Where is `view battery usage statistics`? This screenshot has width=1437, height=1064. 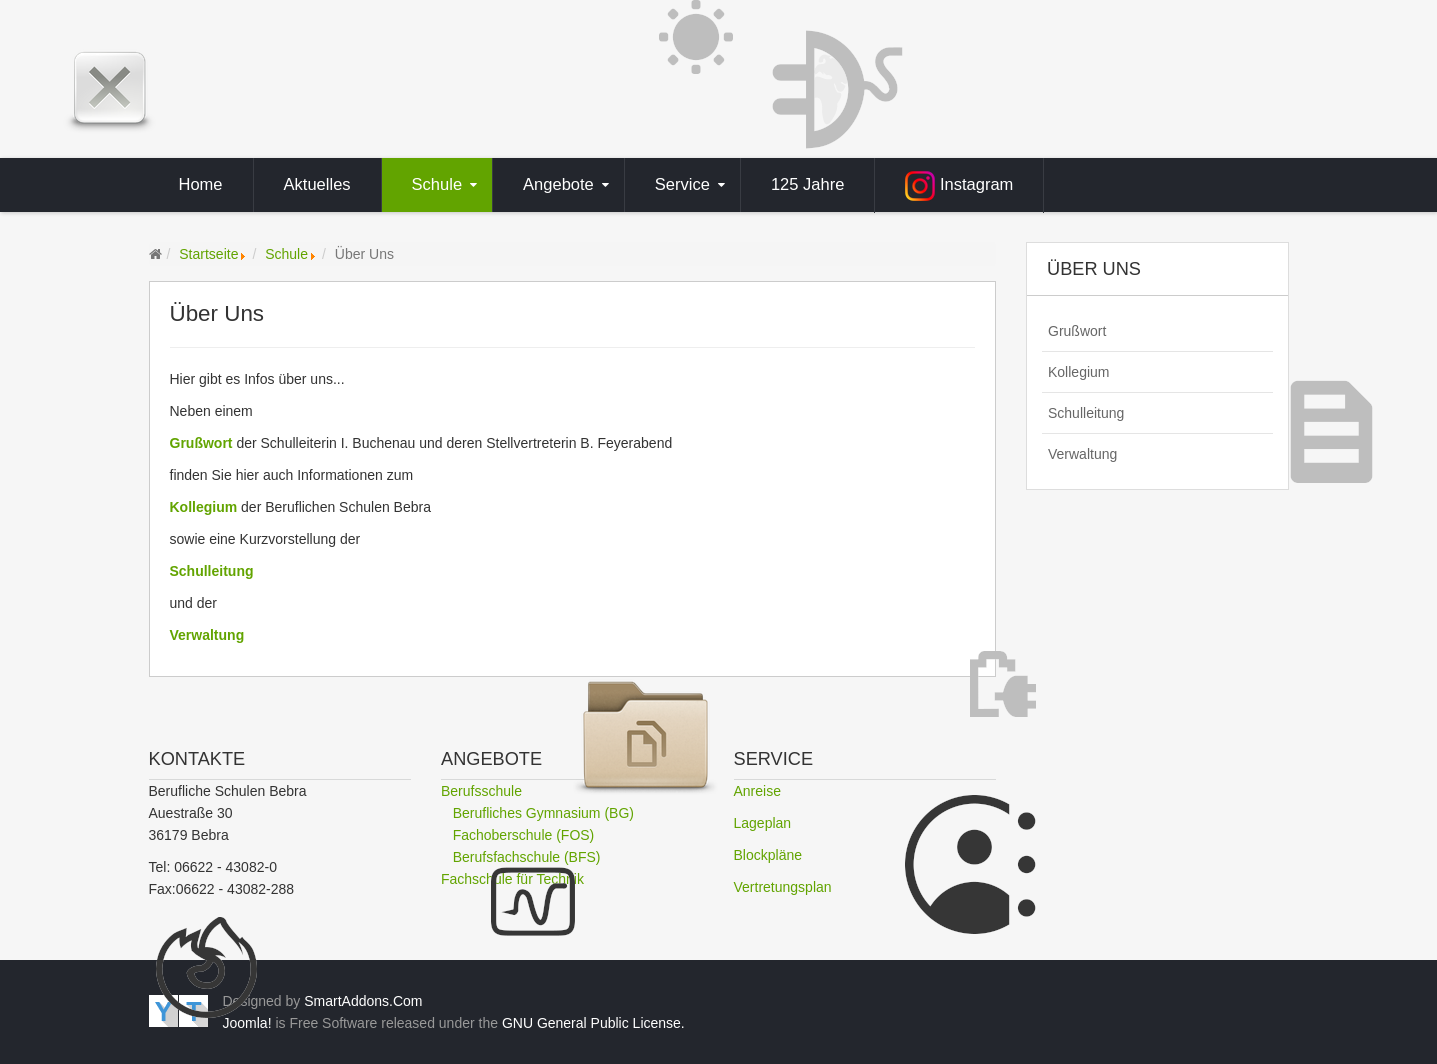 view battery usage statistics is located at coordinates (533, 899).